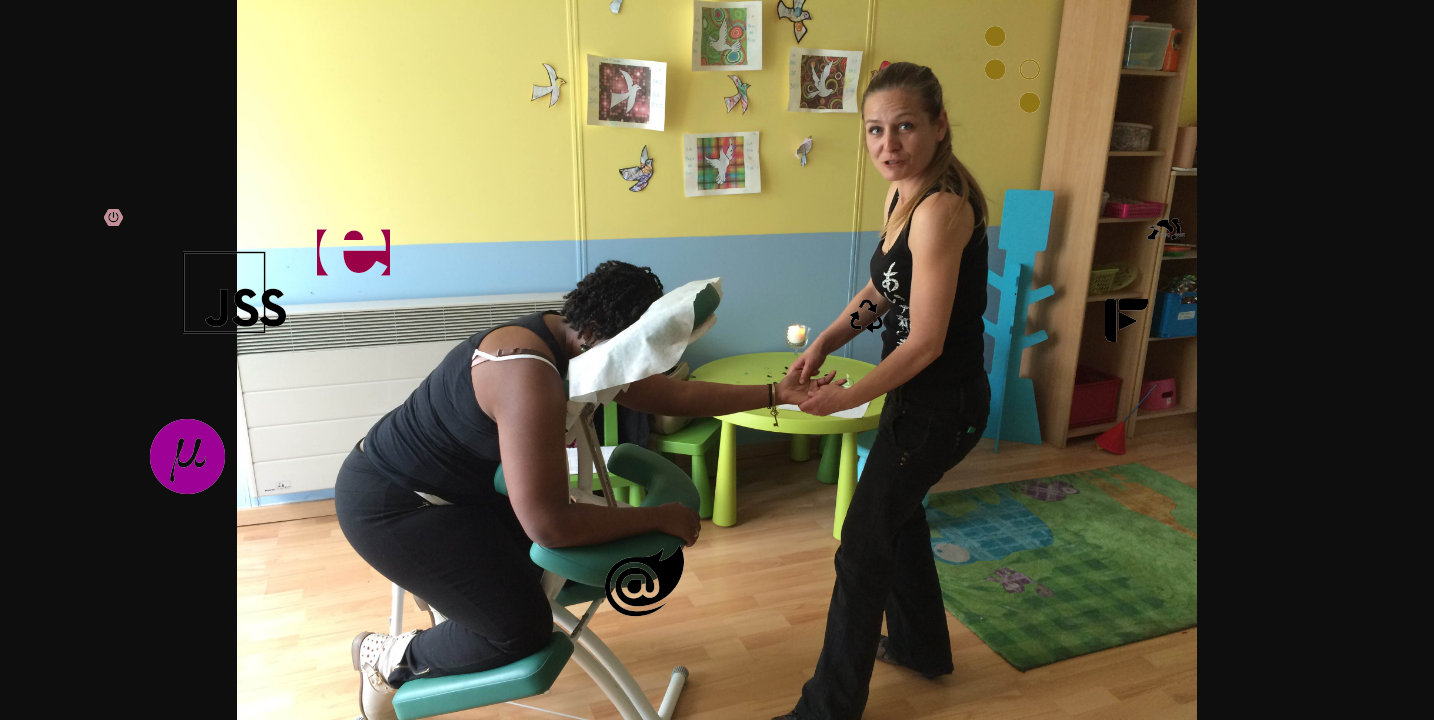 This screenshot has height=720, width=1434. I want to click on indicates recyclable or eco-friendly content, so click(866, 315).